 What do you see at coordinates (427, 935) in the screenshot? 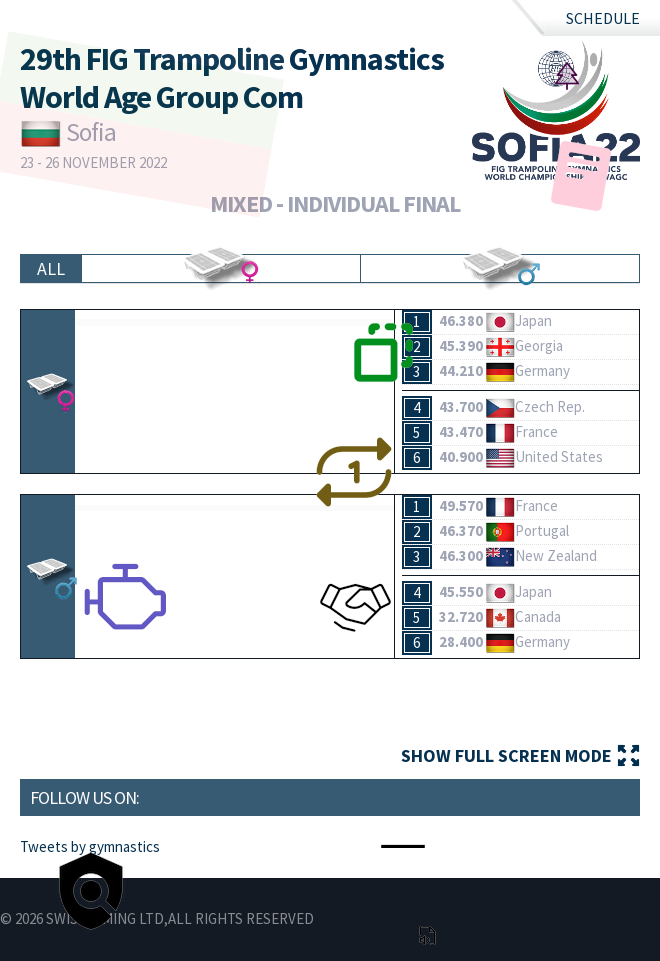
I see `open an audio file` at bounding box center [427, 935].